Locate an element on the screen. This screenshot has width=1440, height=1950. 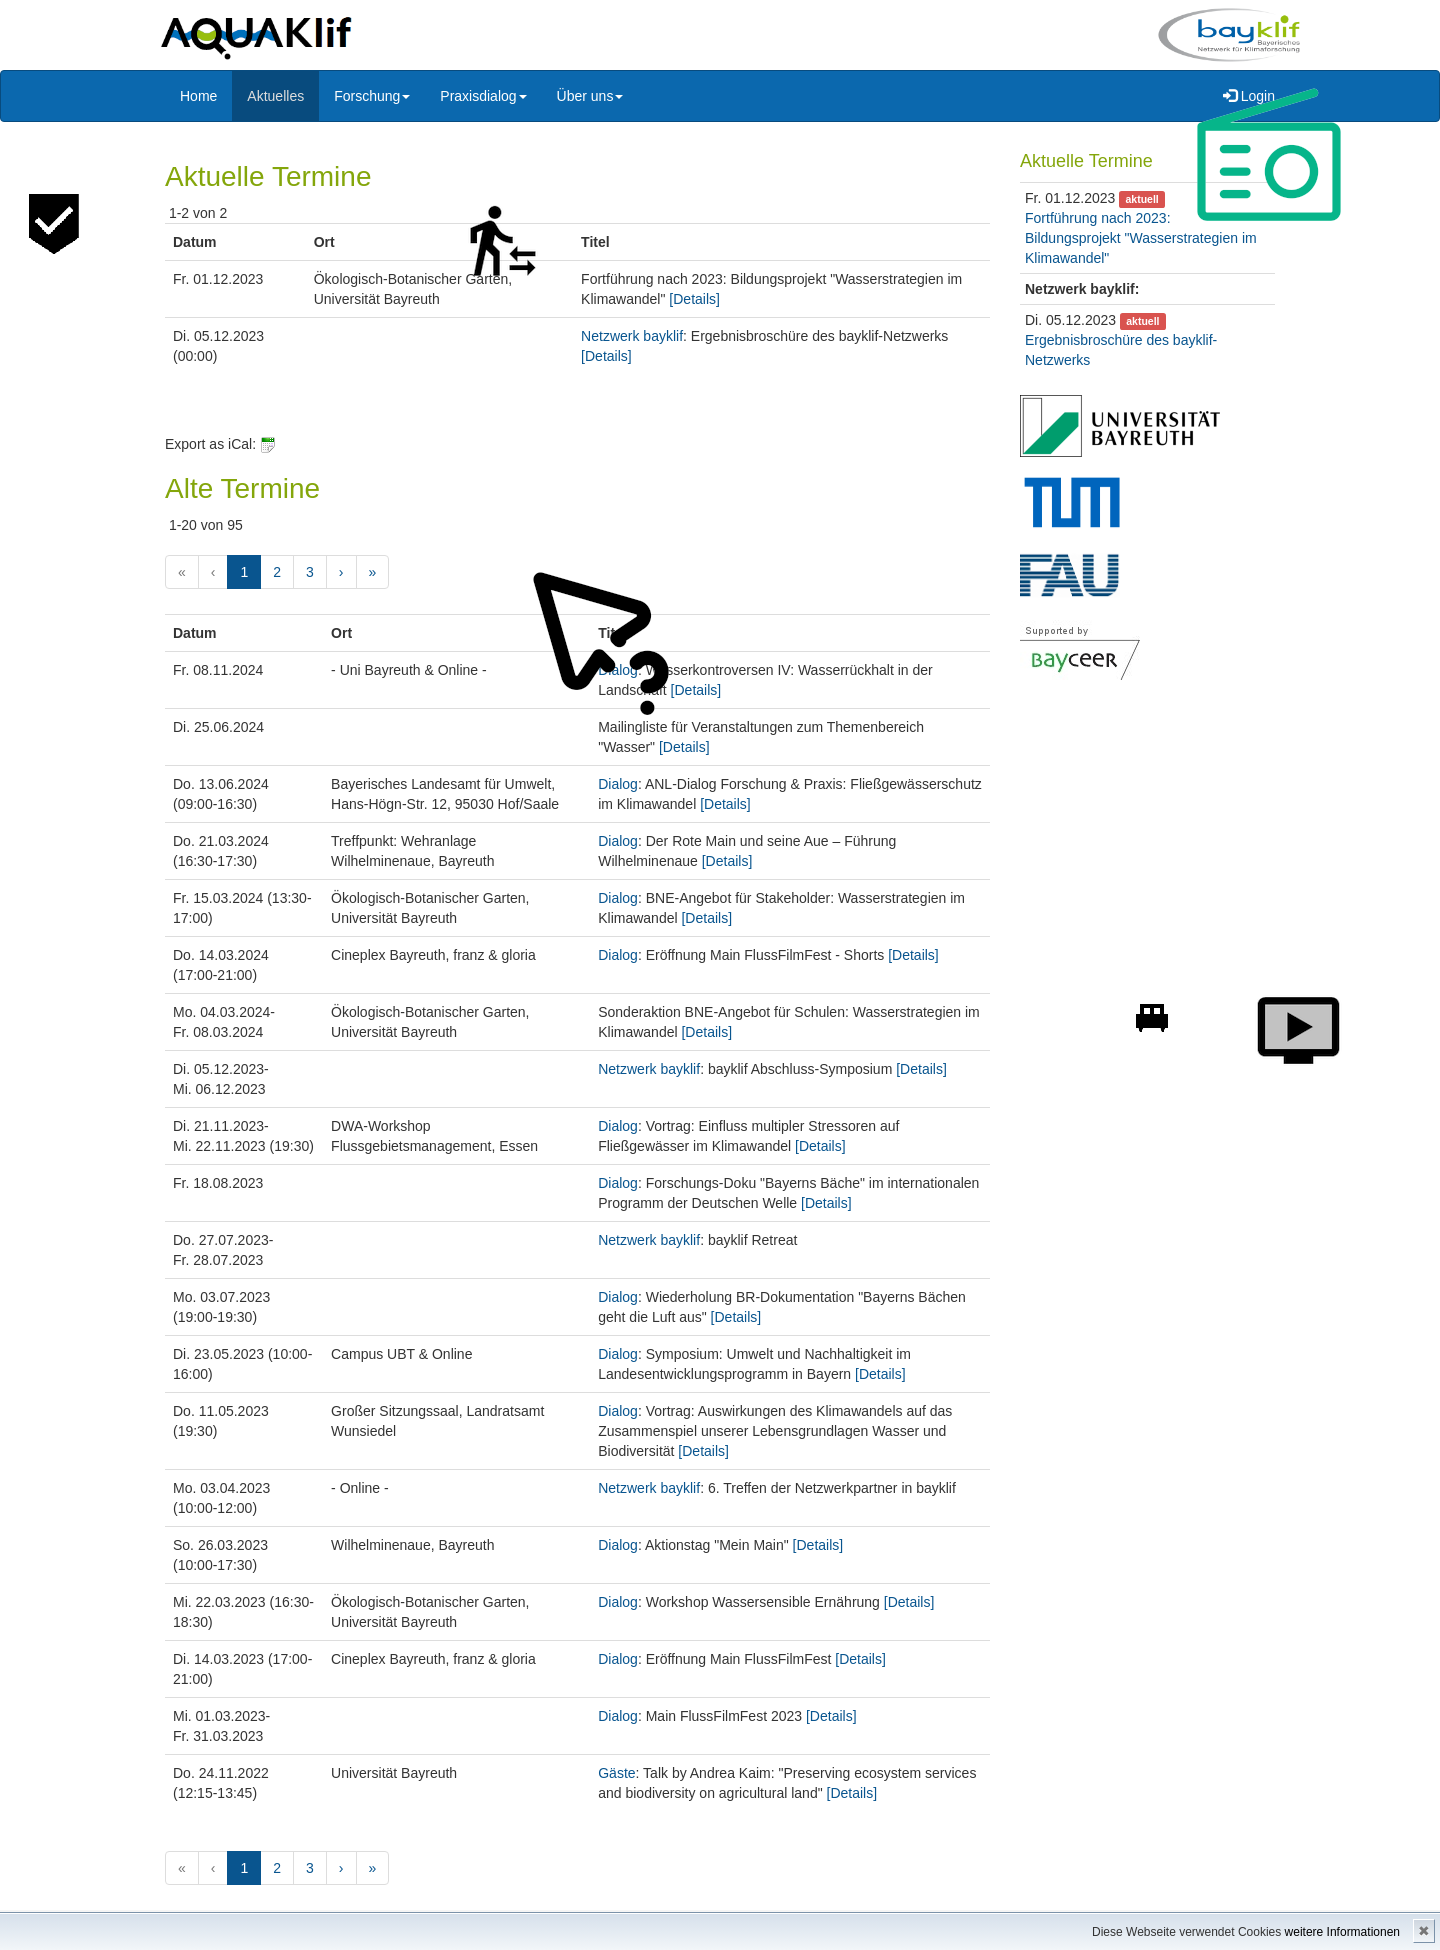
select single bed accommodation is located at coordinates (1152, 1018).